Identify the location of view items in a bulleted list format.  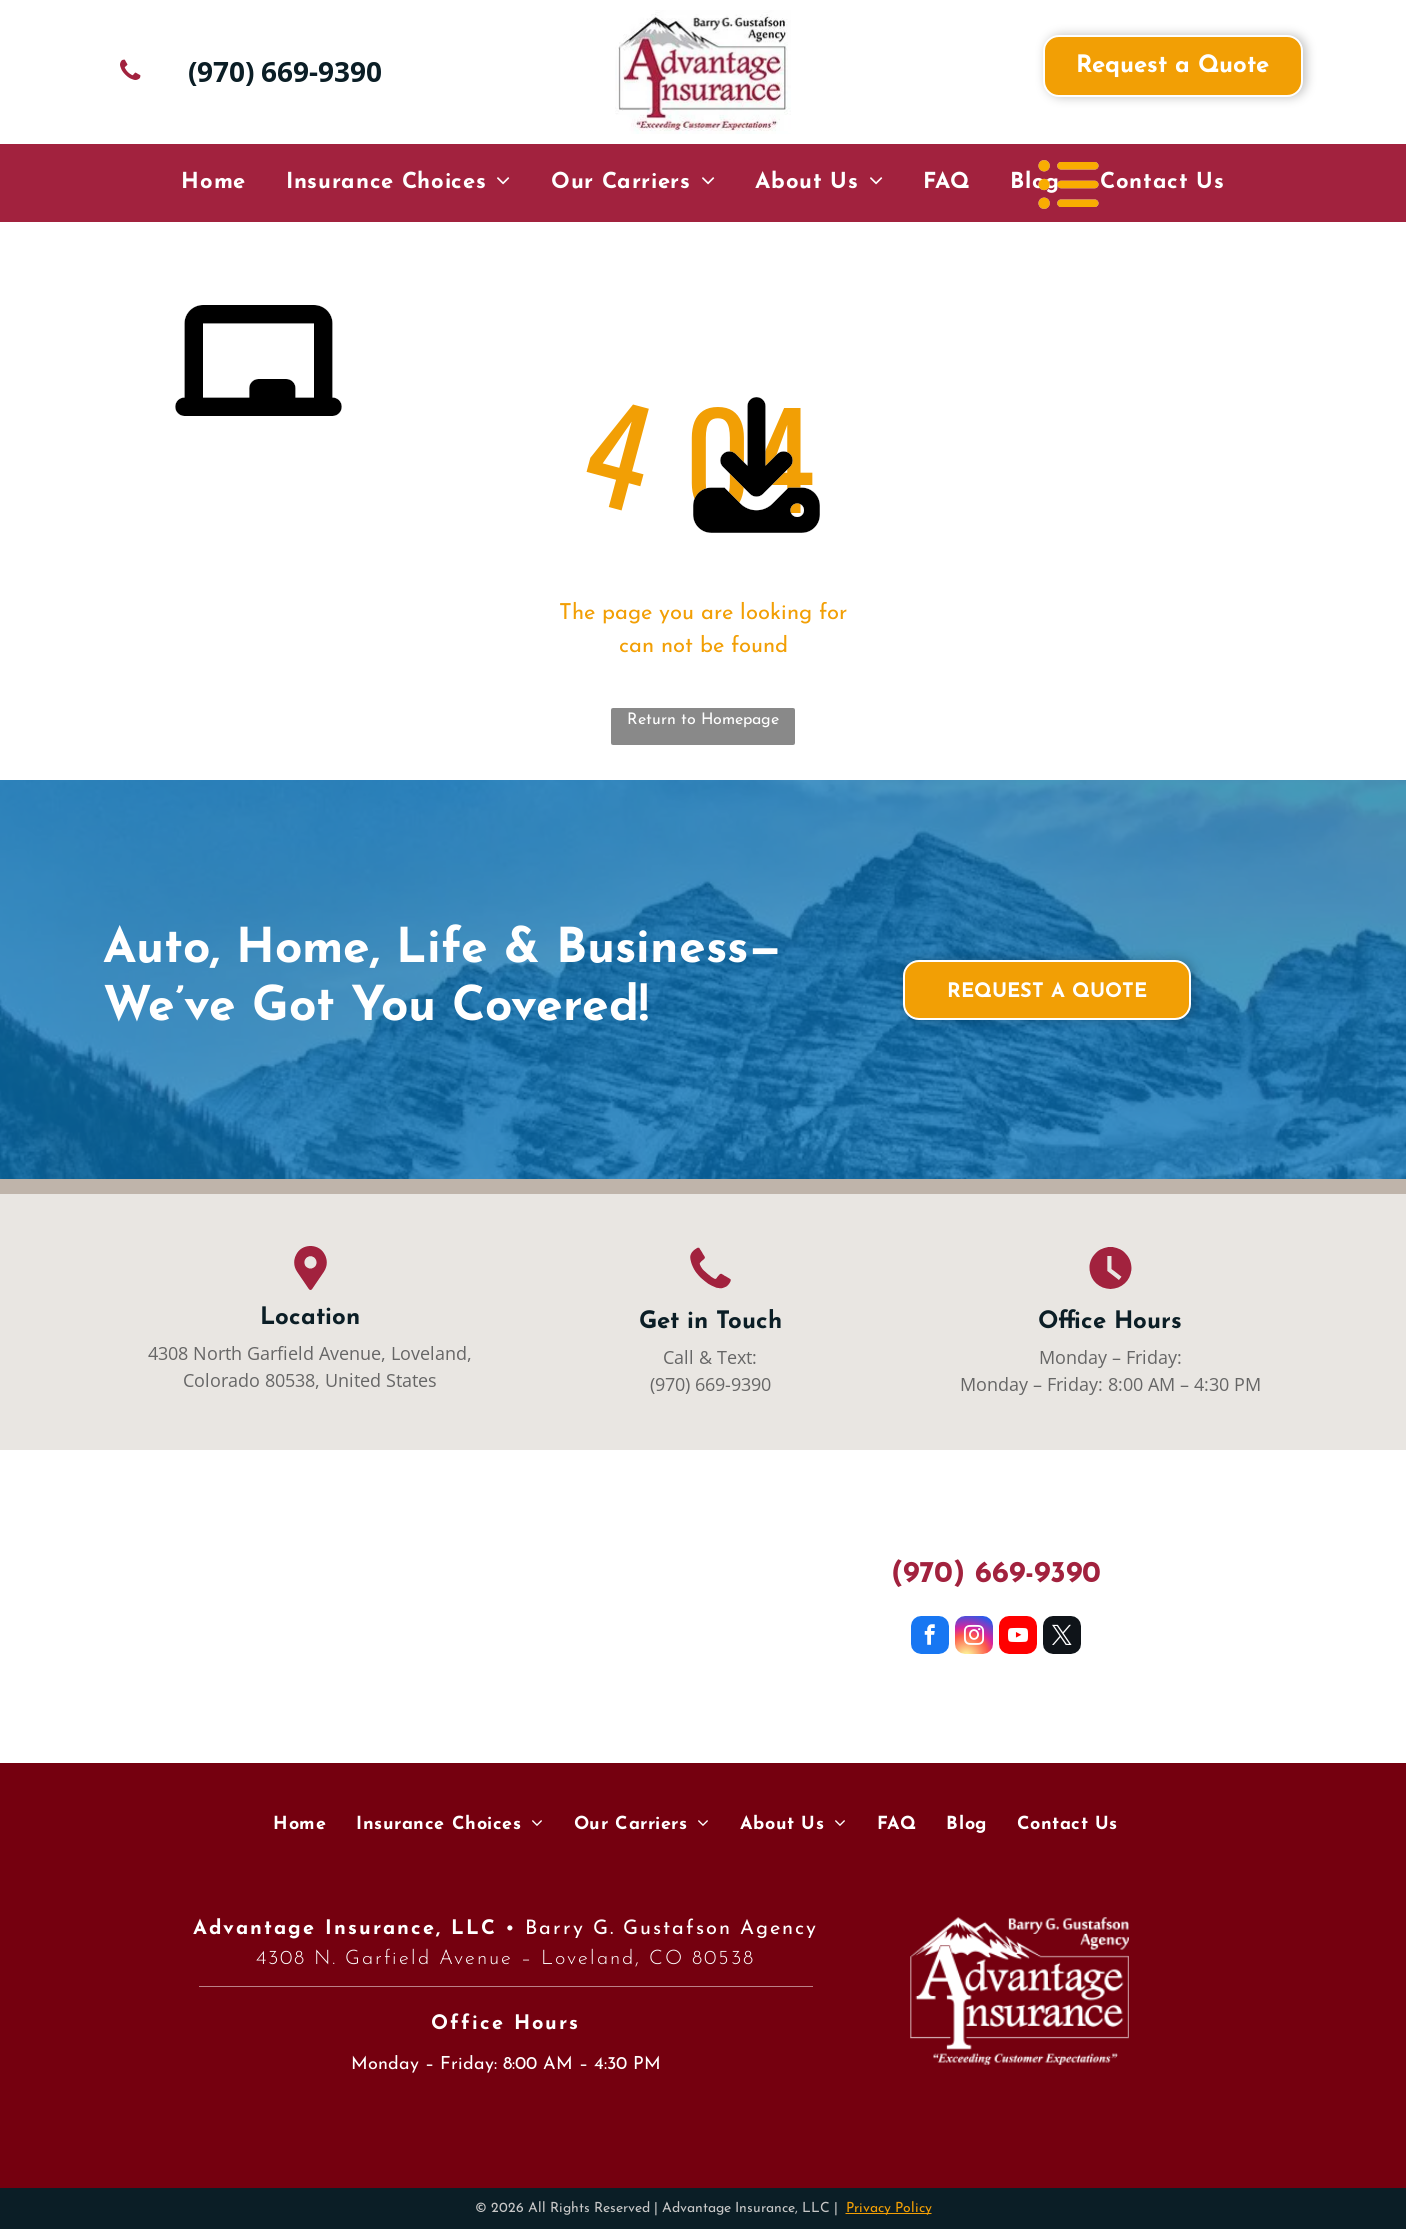
(1068, 184).